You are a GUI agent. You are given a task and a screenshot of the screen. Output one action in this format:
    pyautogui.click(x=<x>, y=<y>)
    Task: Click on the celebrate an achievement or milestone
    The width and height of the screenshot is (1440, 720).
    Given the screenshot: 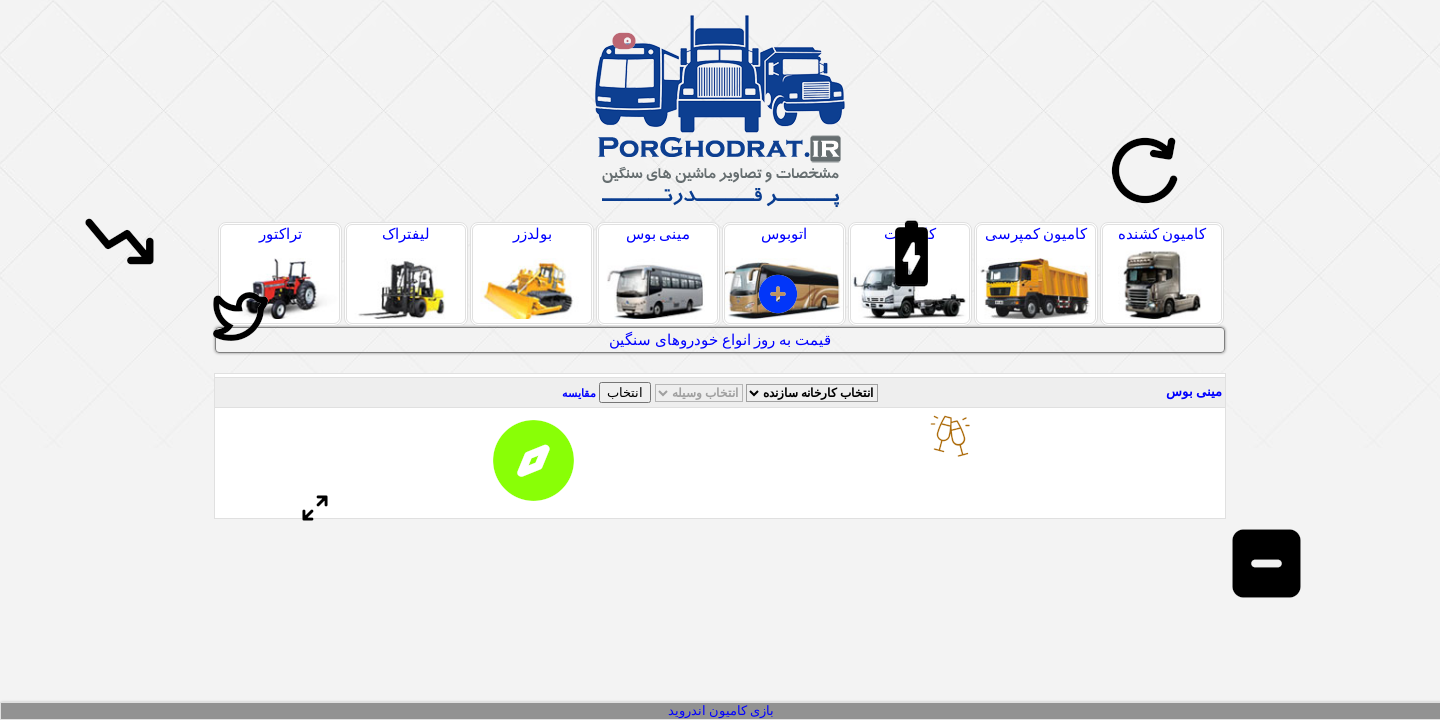 What is the action you would take?
    pyautogui.click(x=951, y=436)
    